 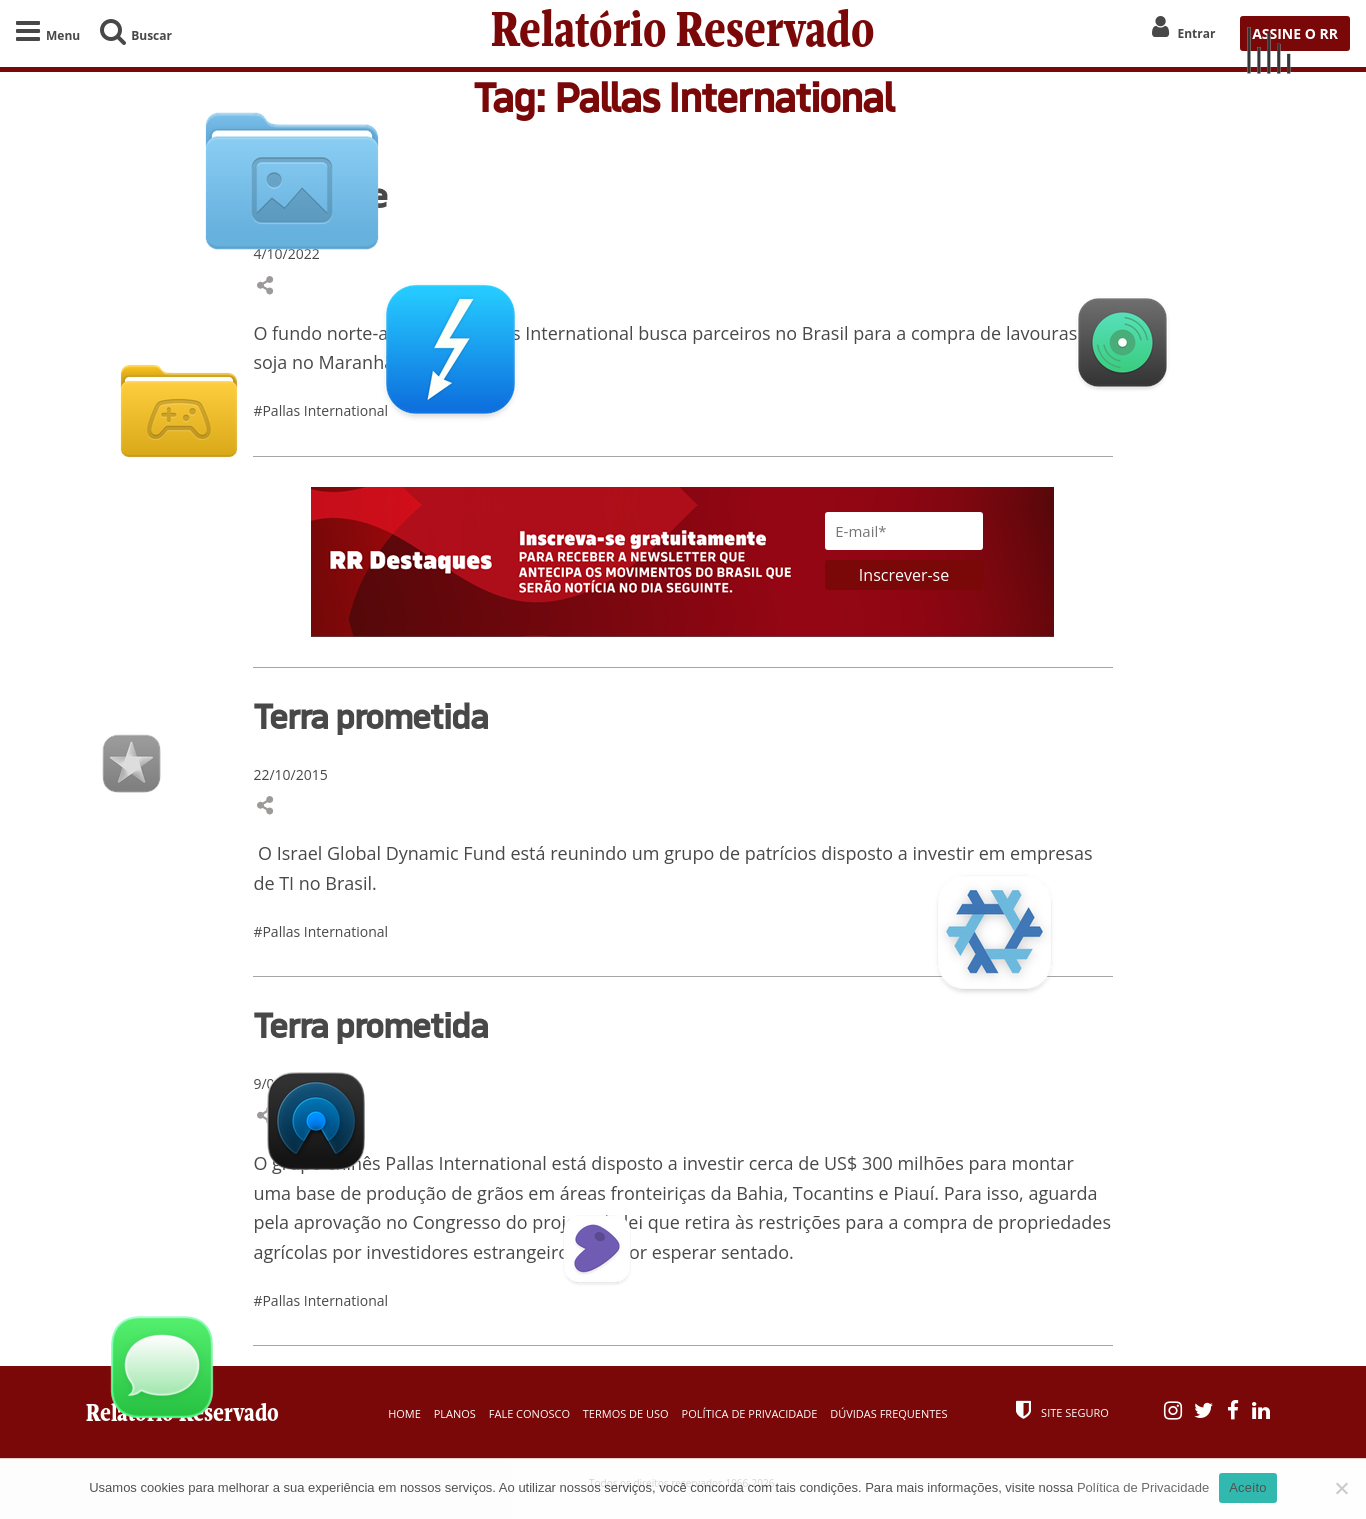 I want to click on open gentoo linux application, so click(x=597, y=1249).